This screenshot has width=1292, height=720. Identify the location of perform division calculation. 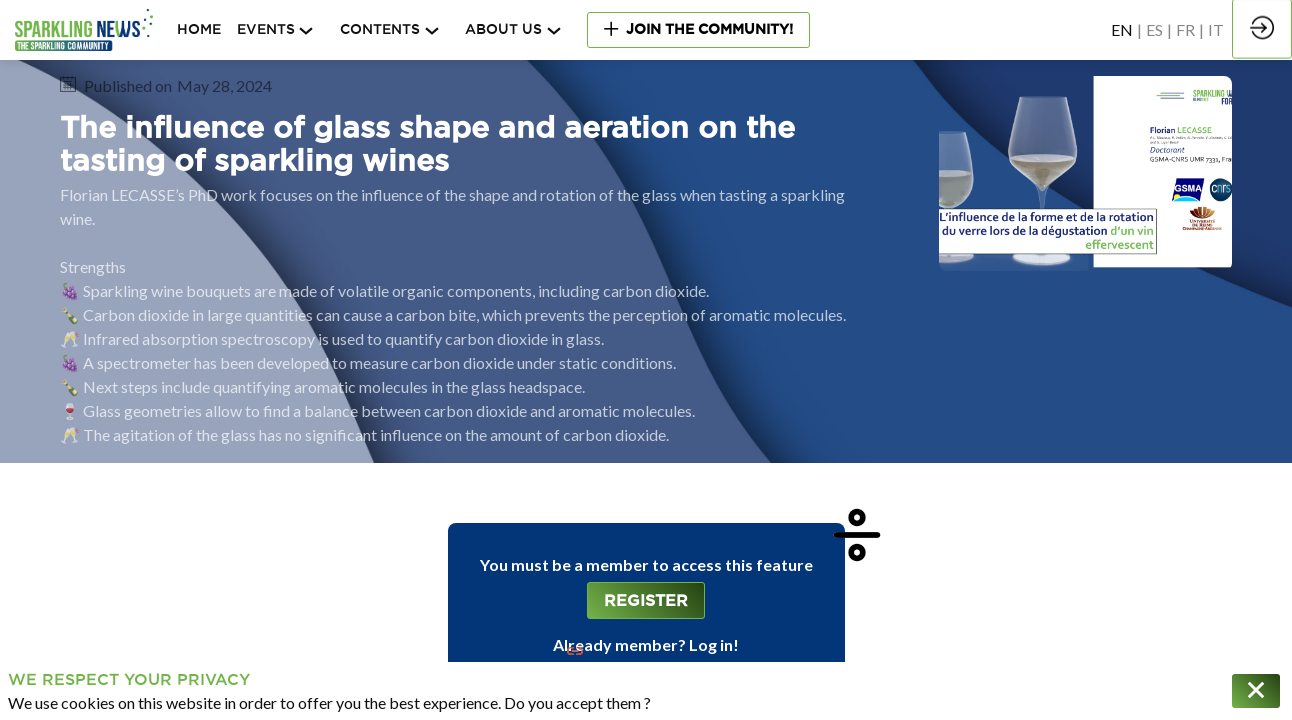
(857, 535).